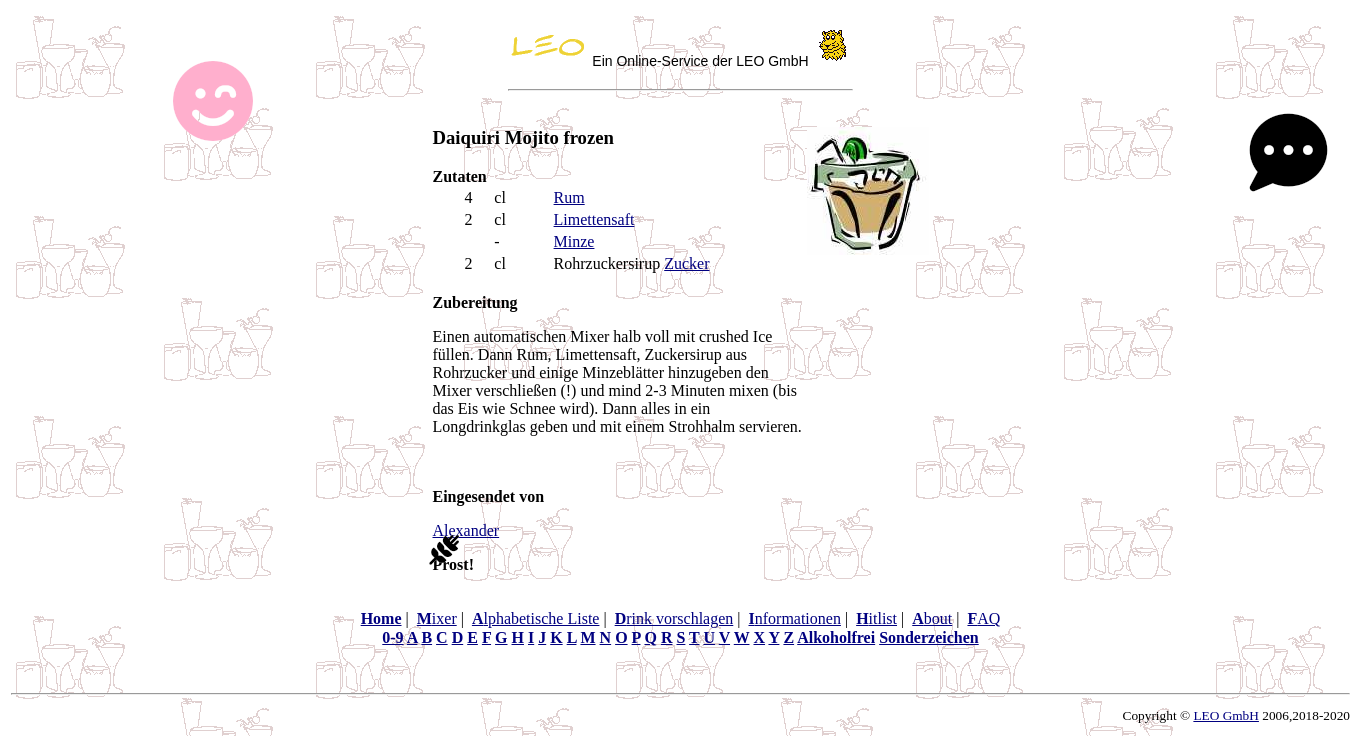  What do you see at coordinates (445, 549) in the screenshot?
I see `indicates grain or wheat-based ingredients` at bounding box center [445, 549].